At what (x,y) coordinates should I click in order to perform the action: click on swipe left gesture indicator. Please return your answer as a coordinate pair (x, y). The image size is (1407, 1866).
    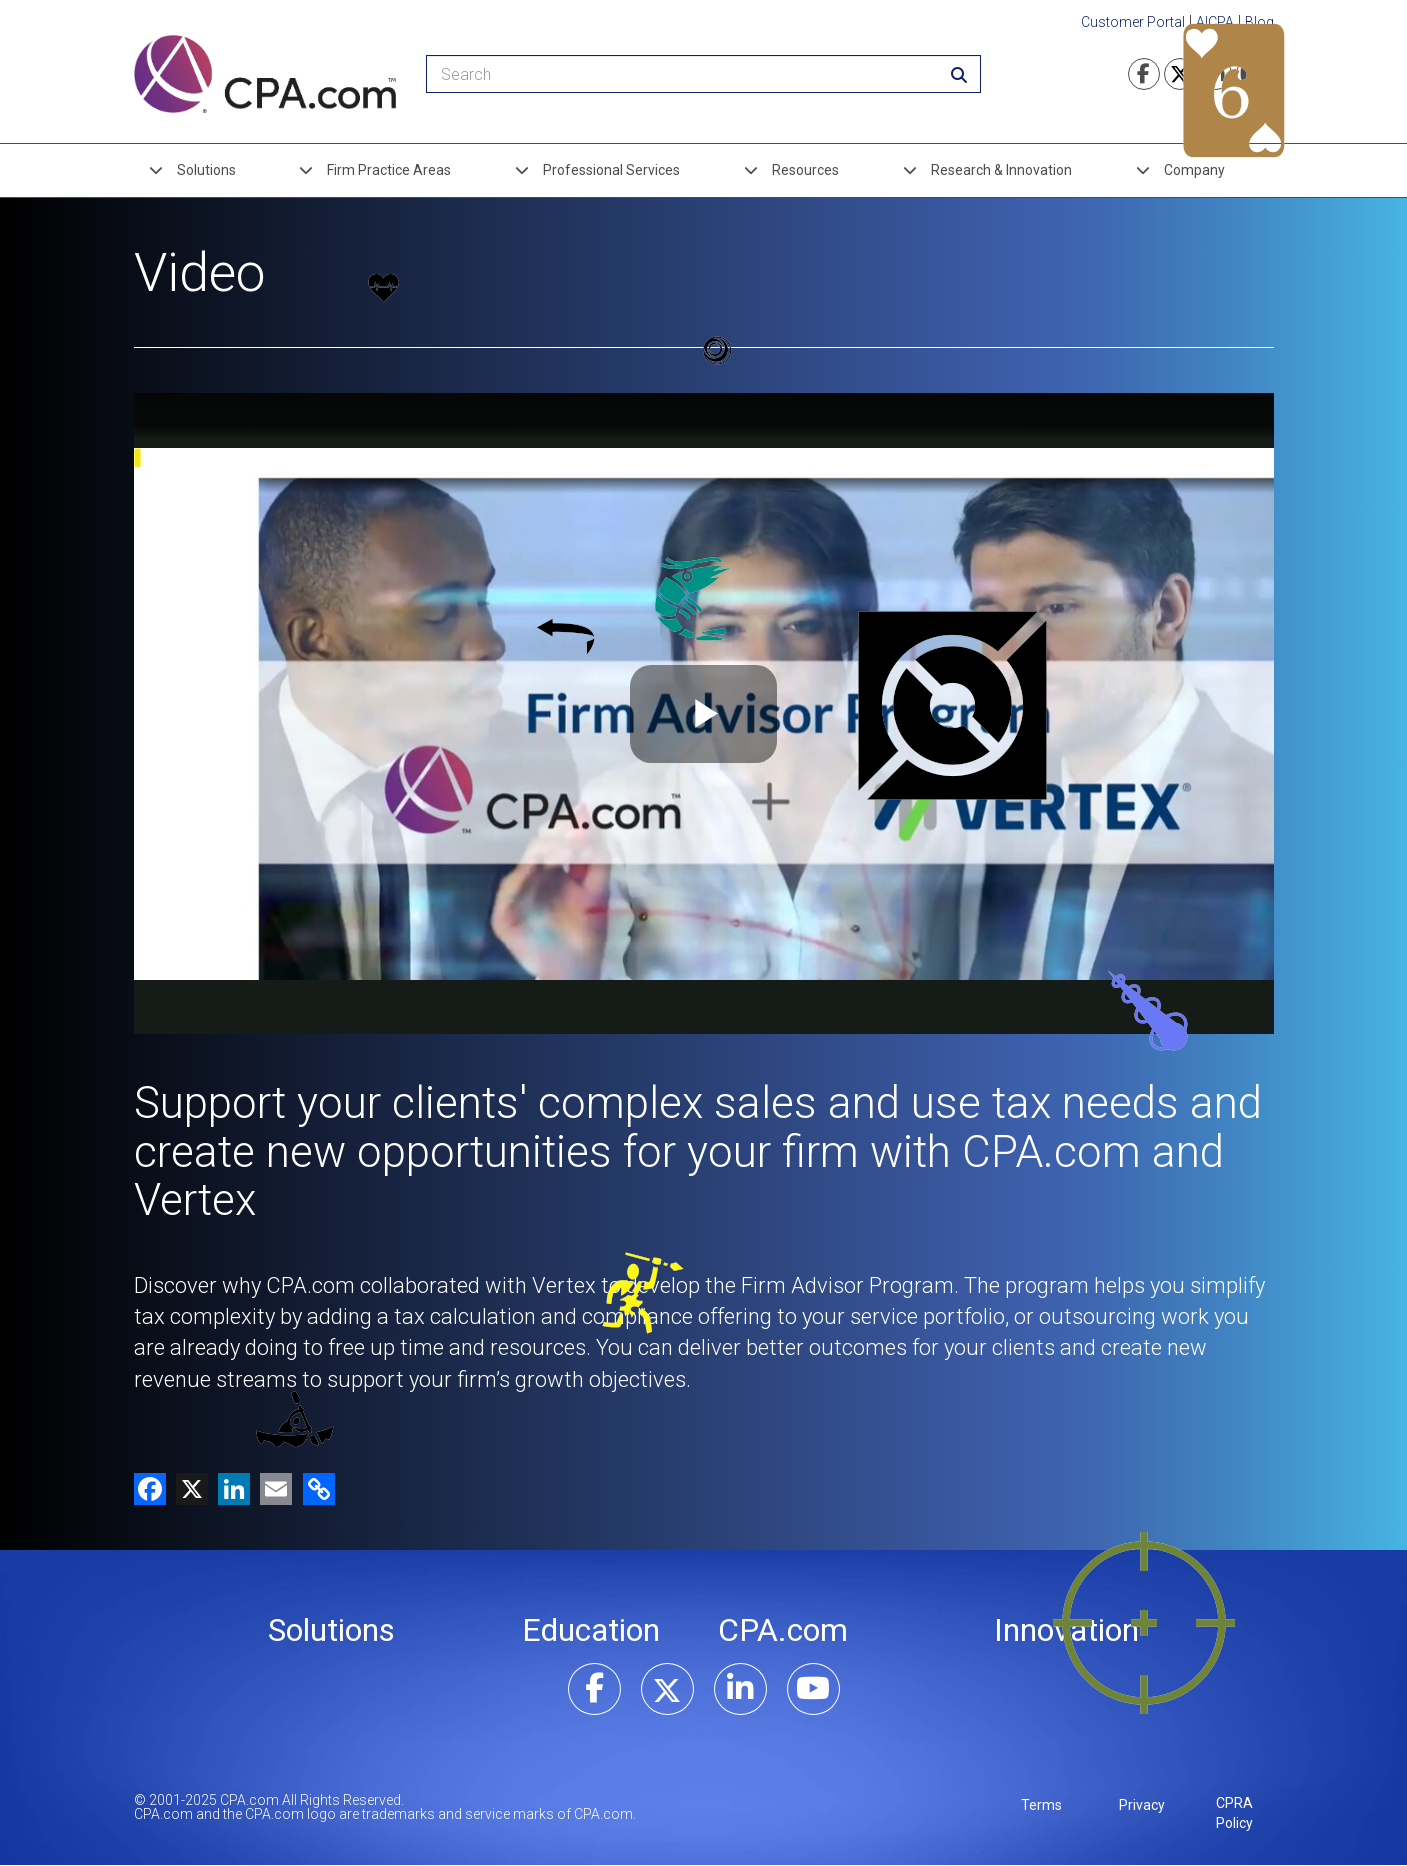
    Looking at the image, I should click on (564, 634).